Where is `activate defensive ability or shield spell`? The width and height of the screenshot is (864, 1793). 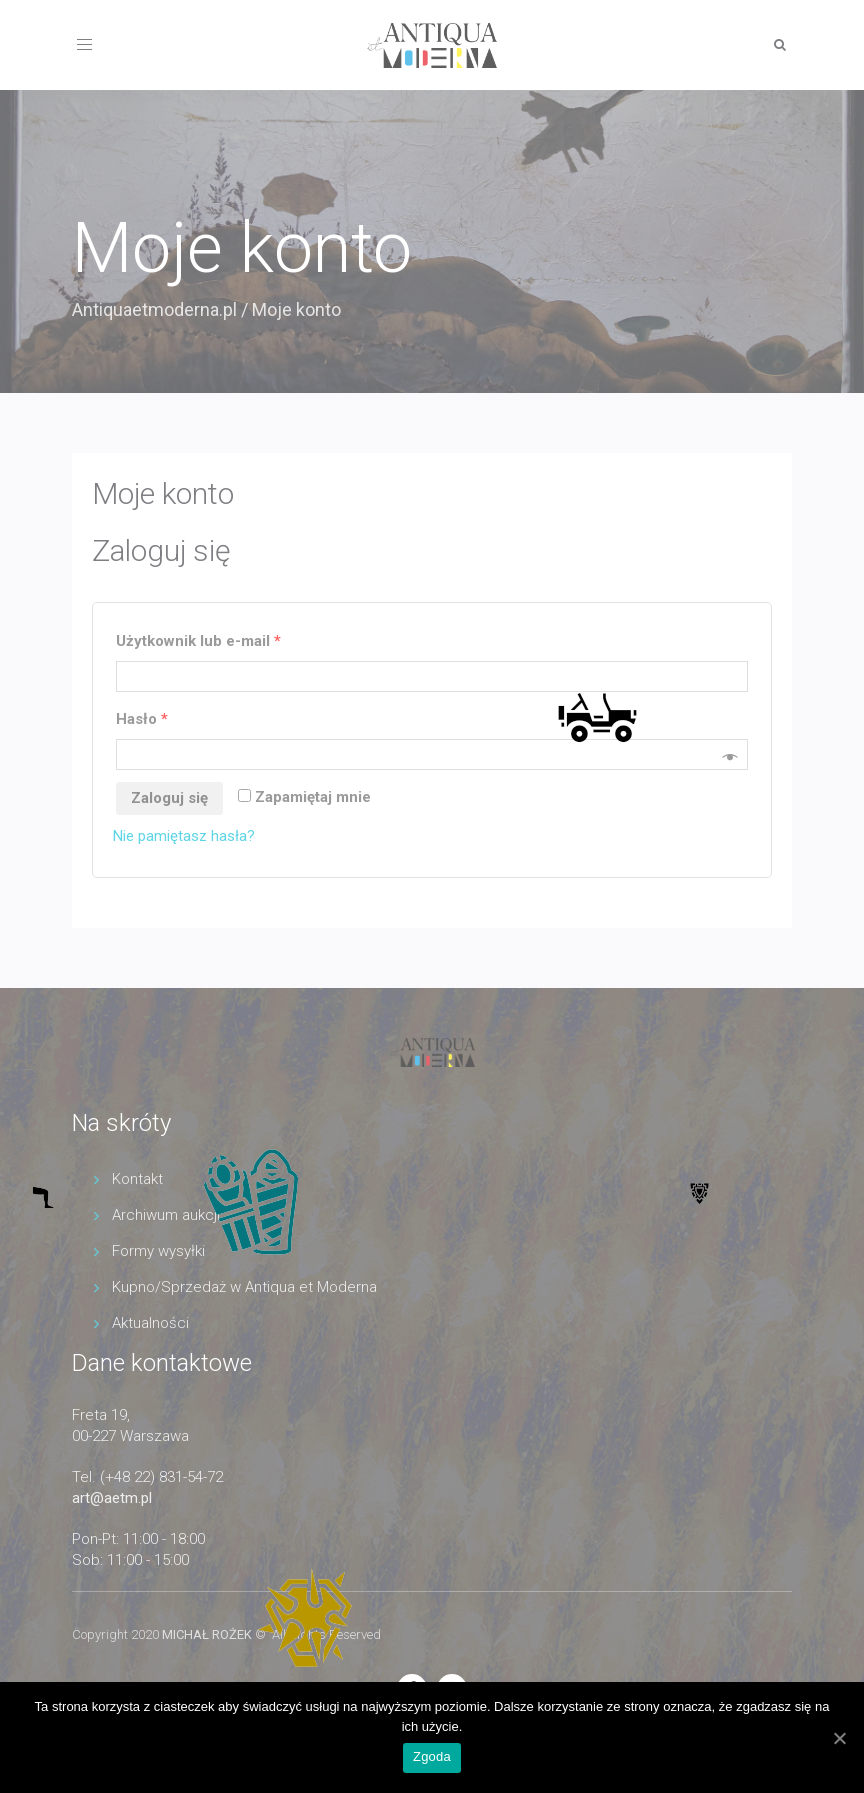 activate defensive ability or shield spell is located at coordinates (308, 1619).